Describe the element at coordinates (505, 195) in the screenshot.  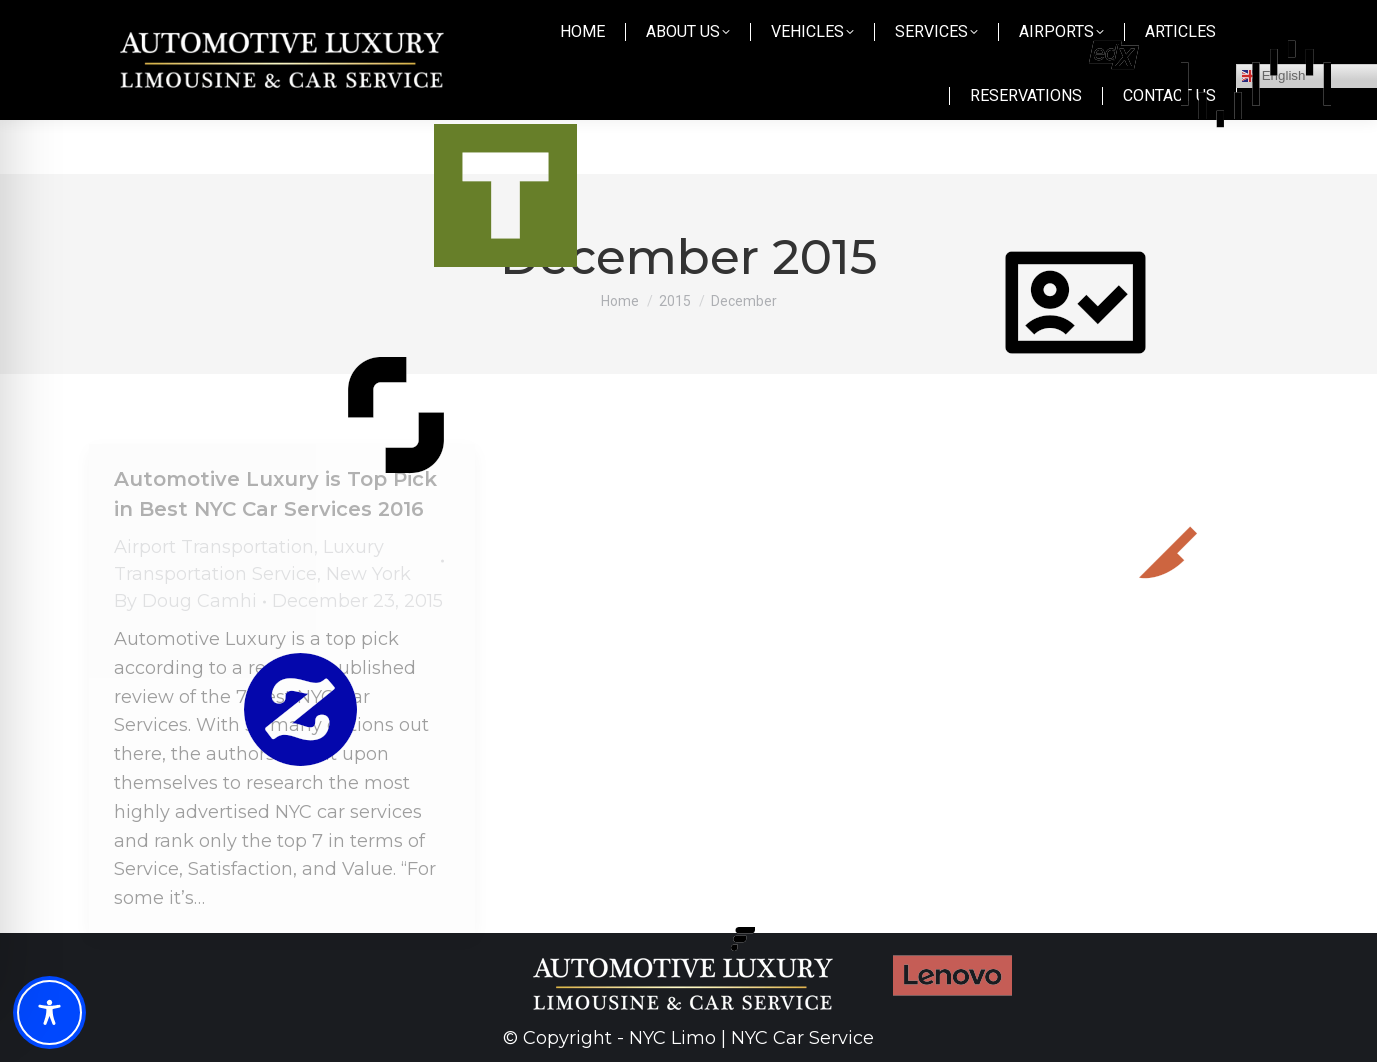
I see `open the TV Time app` at that location.